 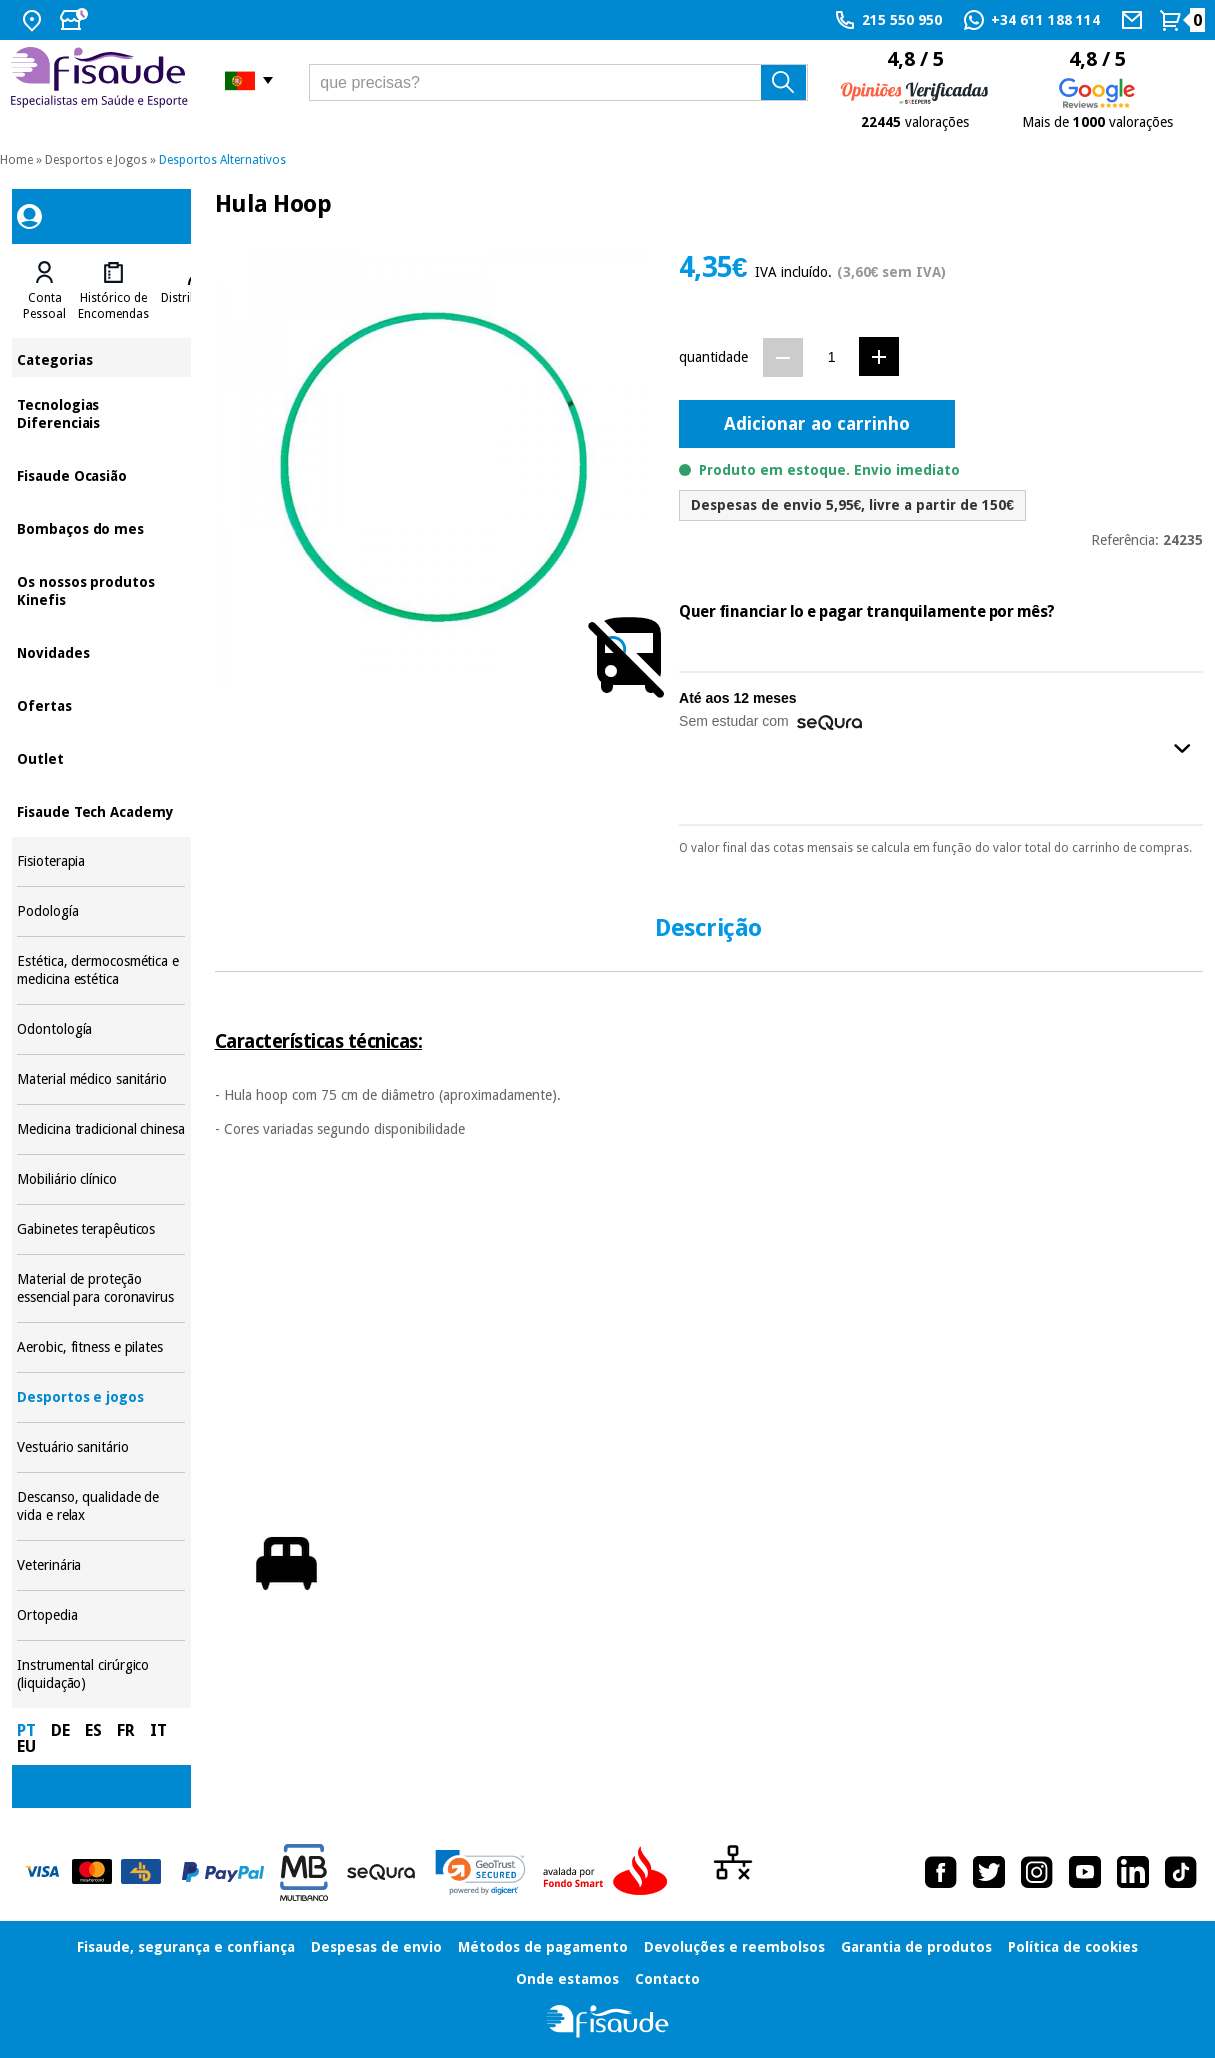 What do you see at coordinates (286, 1563) in the screenshot?
I see `select single bed room option` at bounding box center [286, 1563].